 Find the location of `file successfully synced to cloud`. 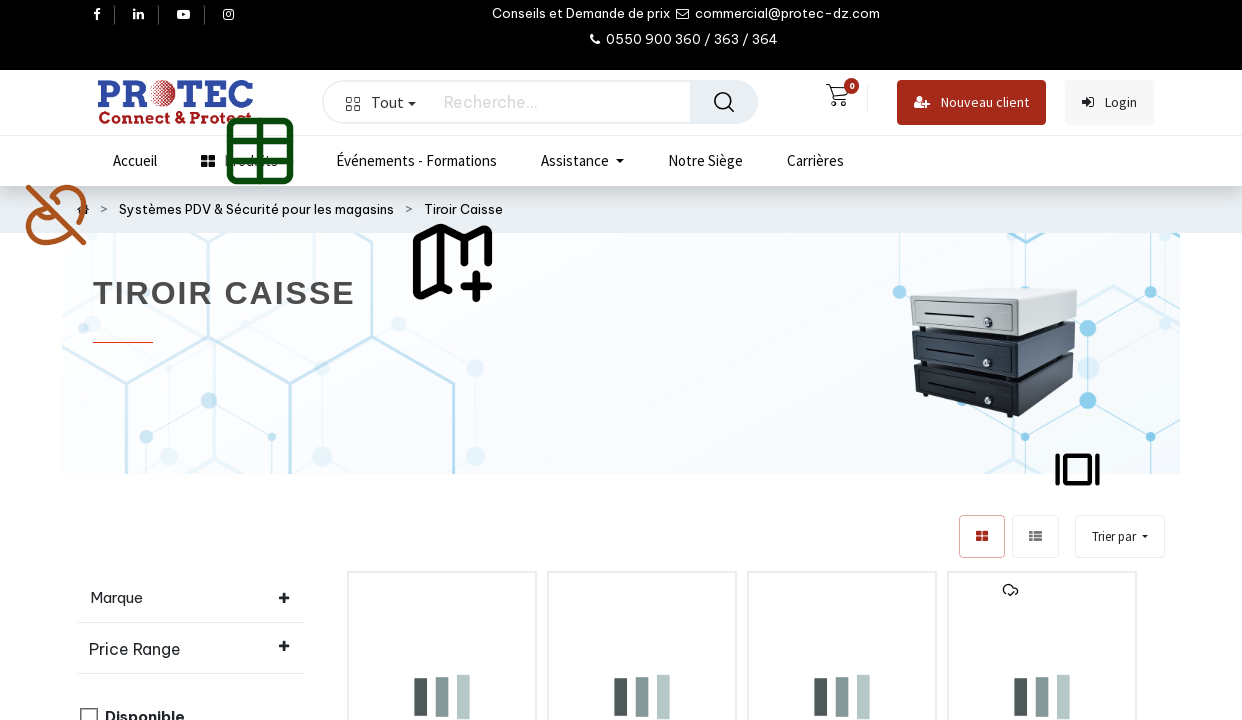

file successfully synced to cloud is located at coordinates (1010, 589).